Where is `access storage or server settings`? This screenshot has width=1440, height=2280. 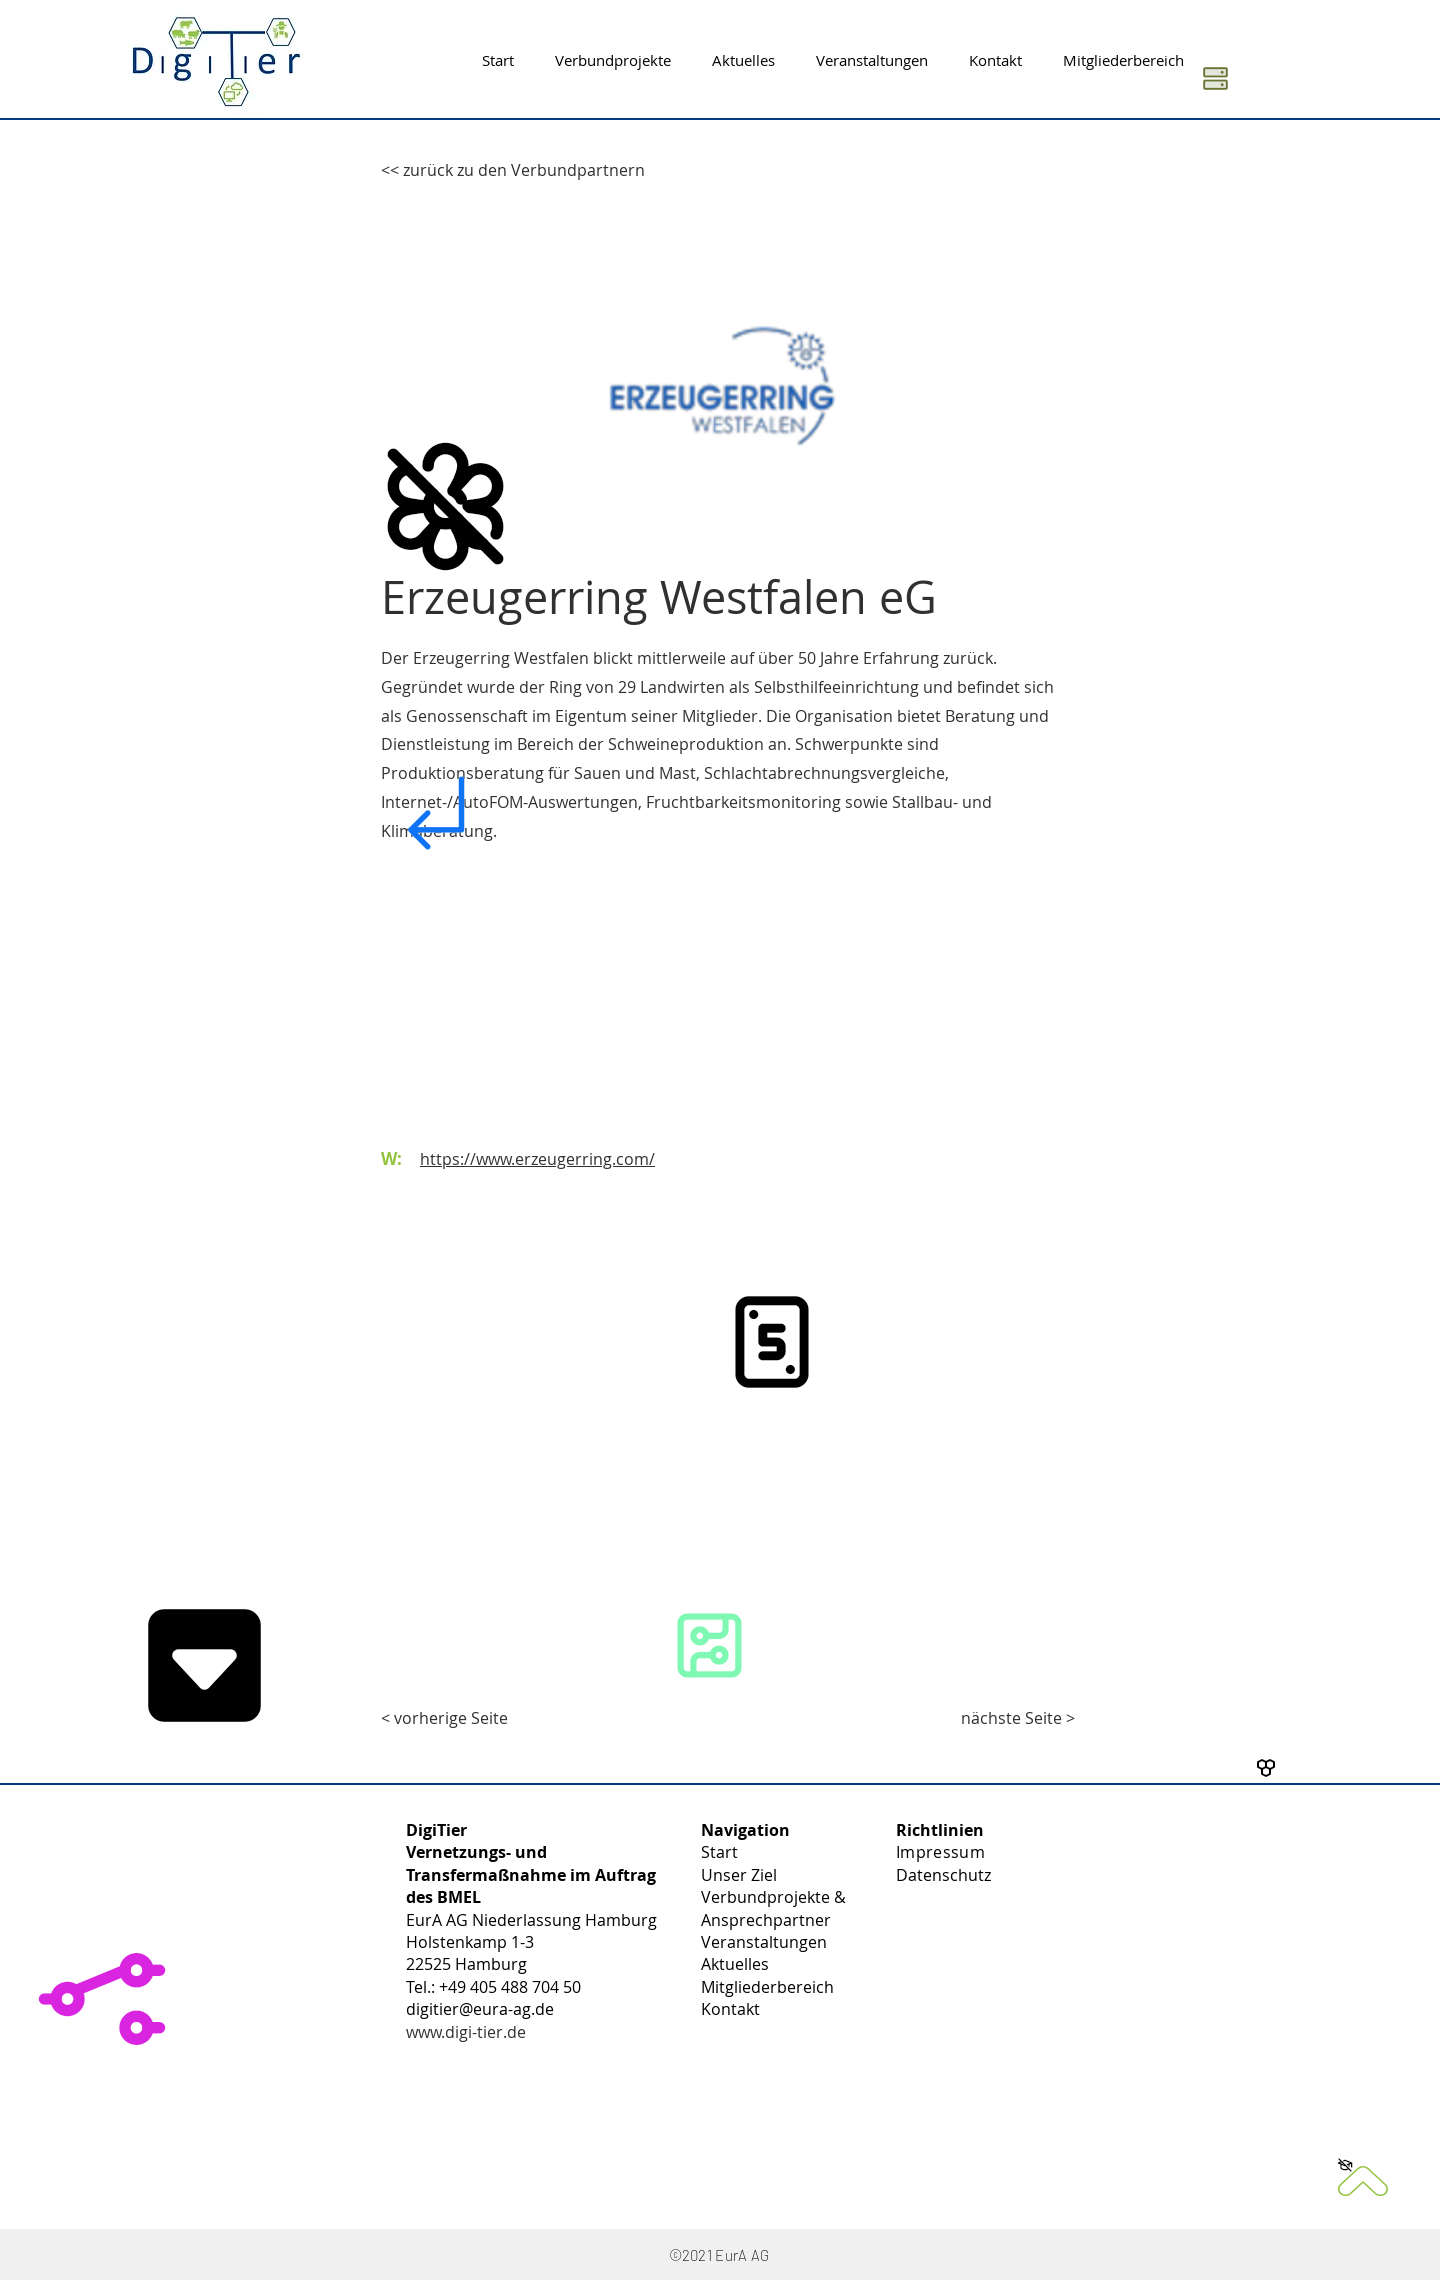
access storage or server settings is located at coordinates (1215, 78).